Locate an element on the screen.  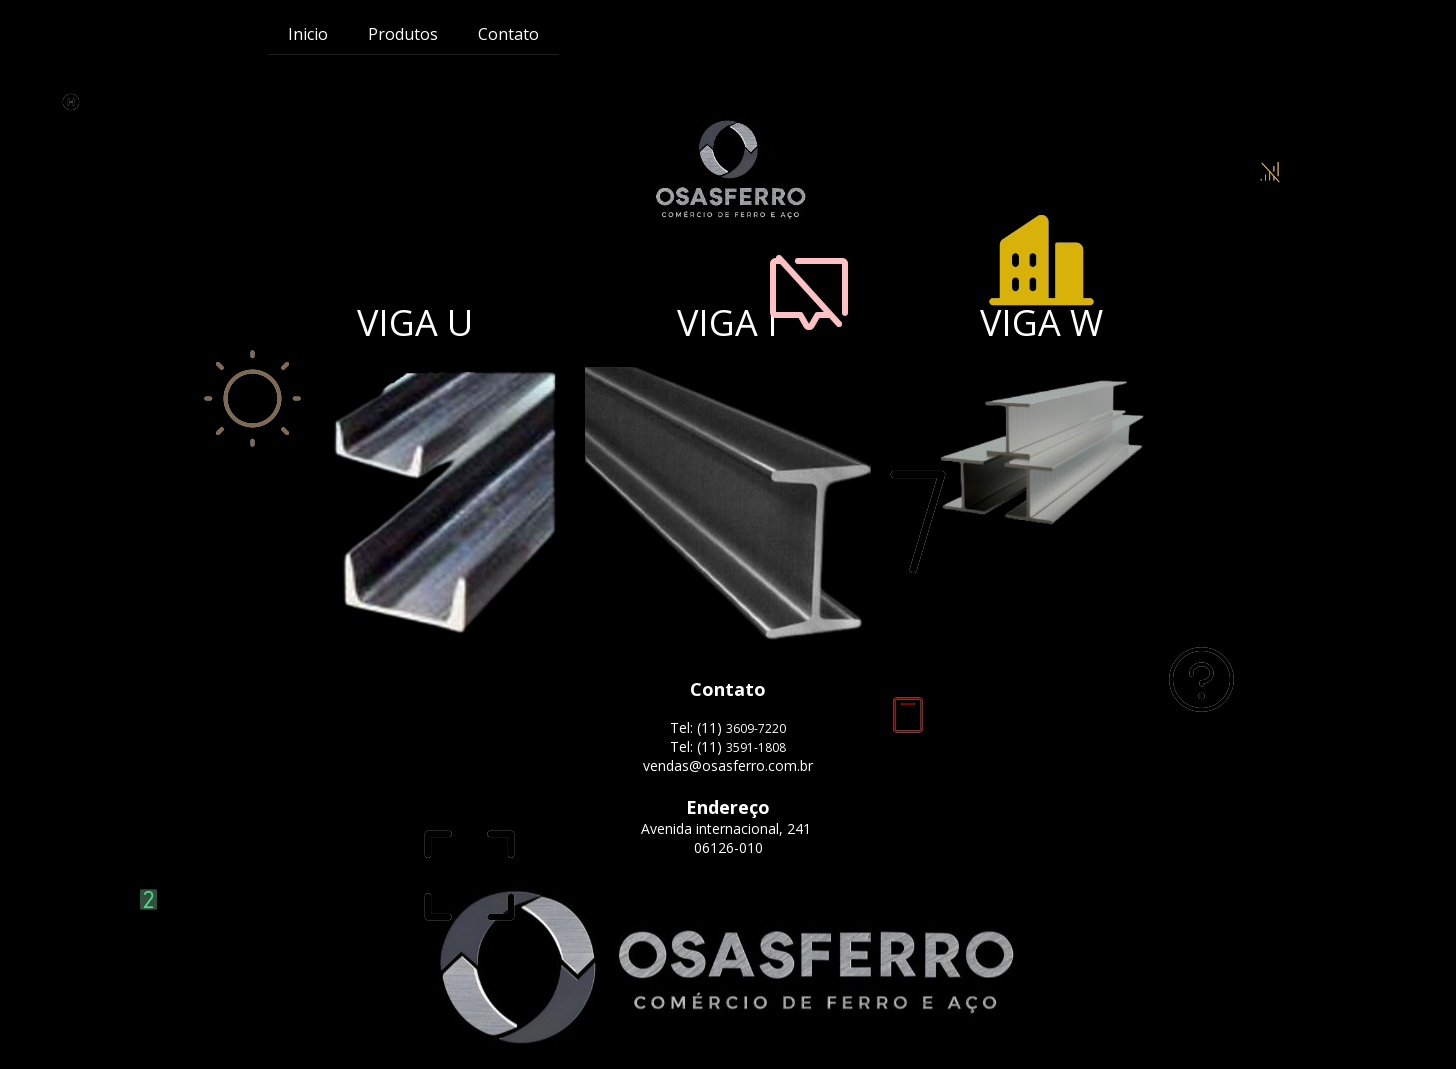
indicates step two in a multi-step process is located at coordinates (148, 899).